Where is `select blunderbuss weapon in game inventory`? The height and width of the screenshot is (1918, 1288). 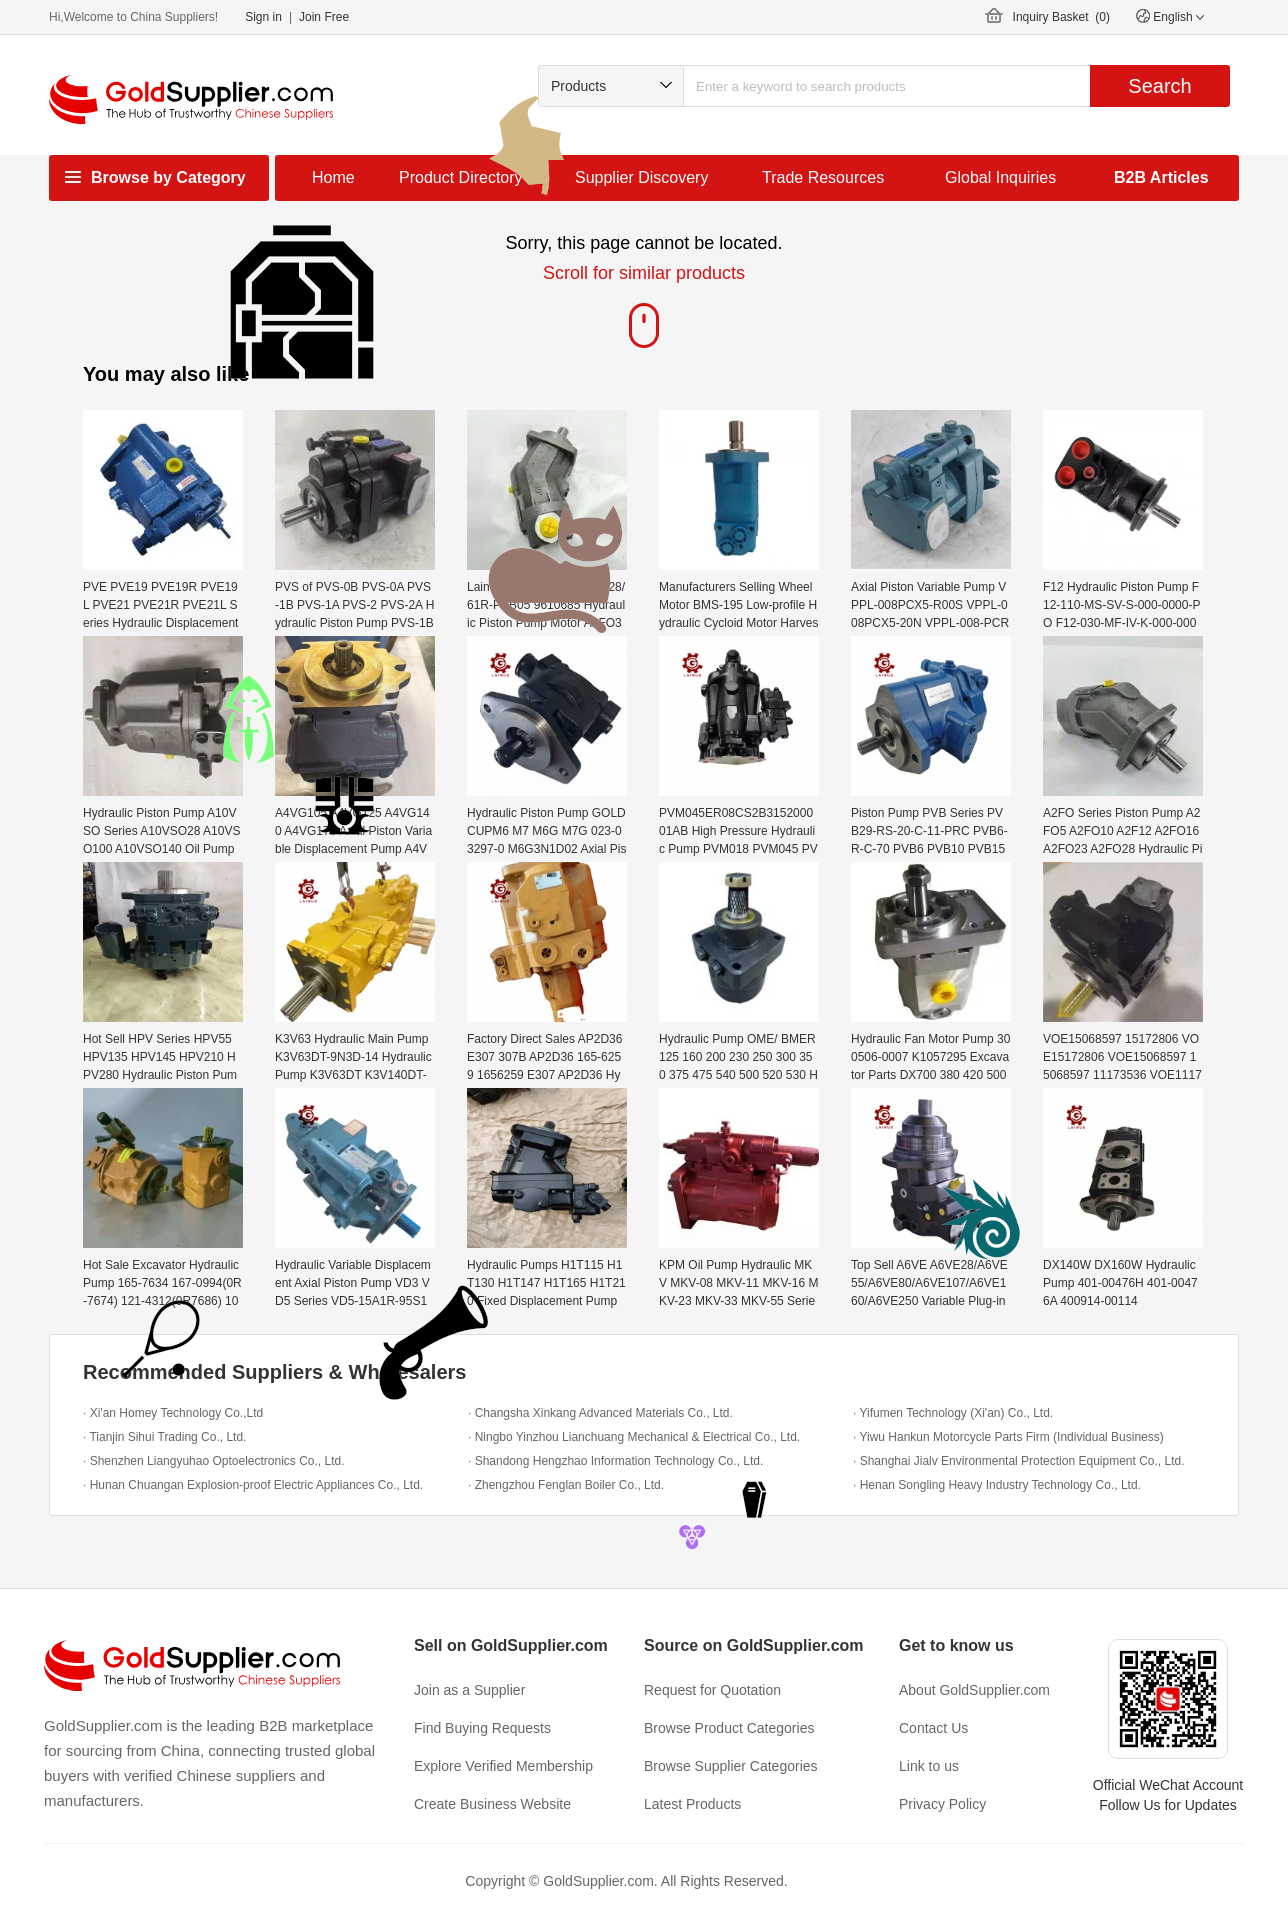
select blunderbuss weapon in game inventory is located at coordinates (434, 1343).